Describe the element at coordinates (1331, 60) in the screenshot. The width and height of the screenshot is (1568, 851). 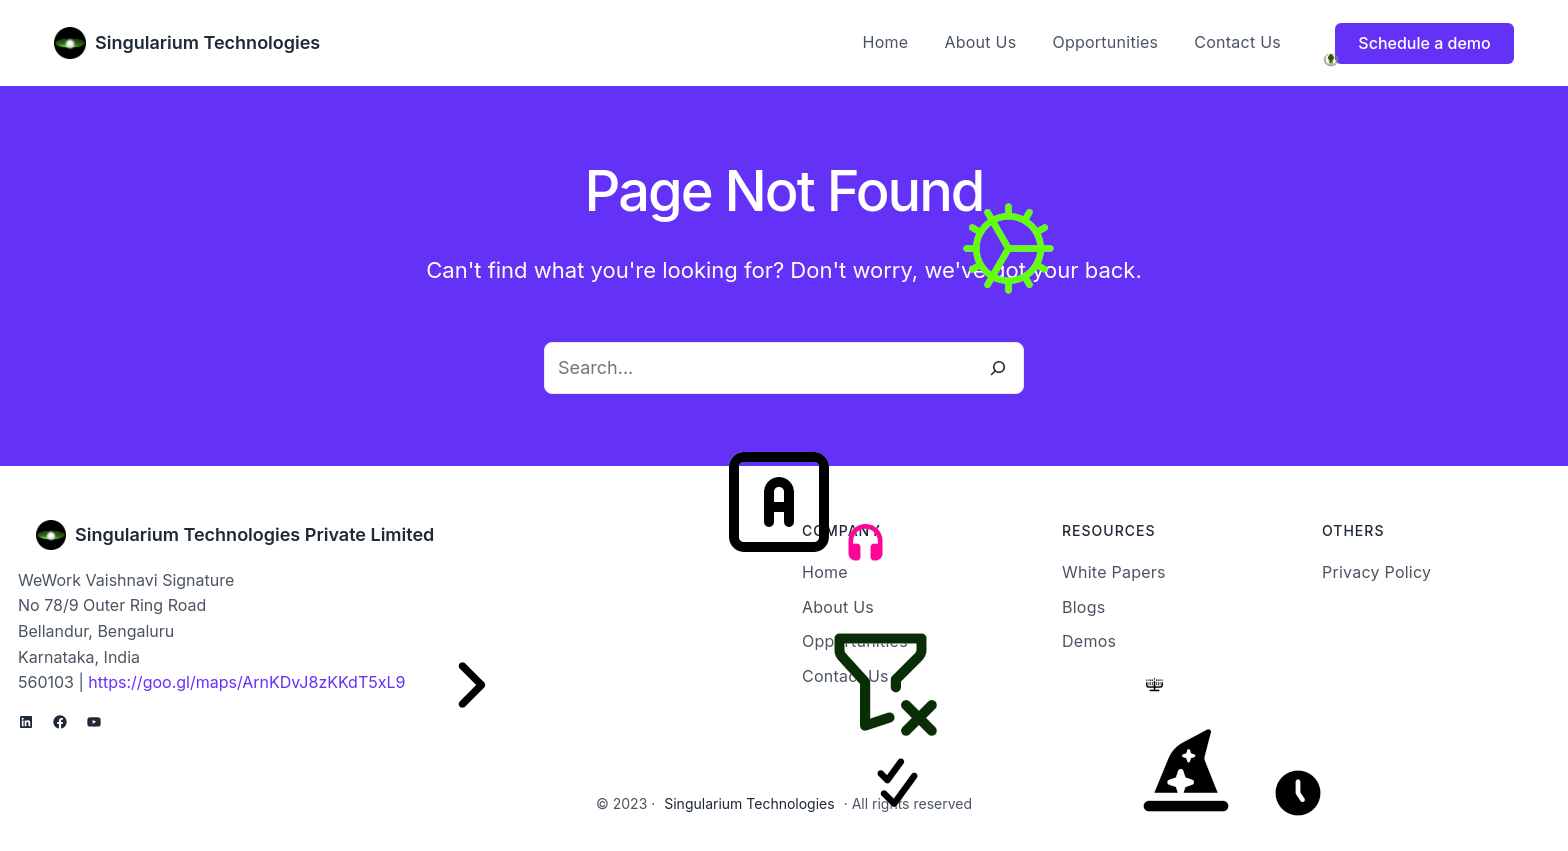
I see `open GitKraken git client` at that location.